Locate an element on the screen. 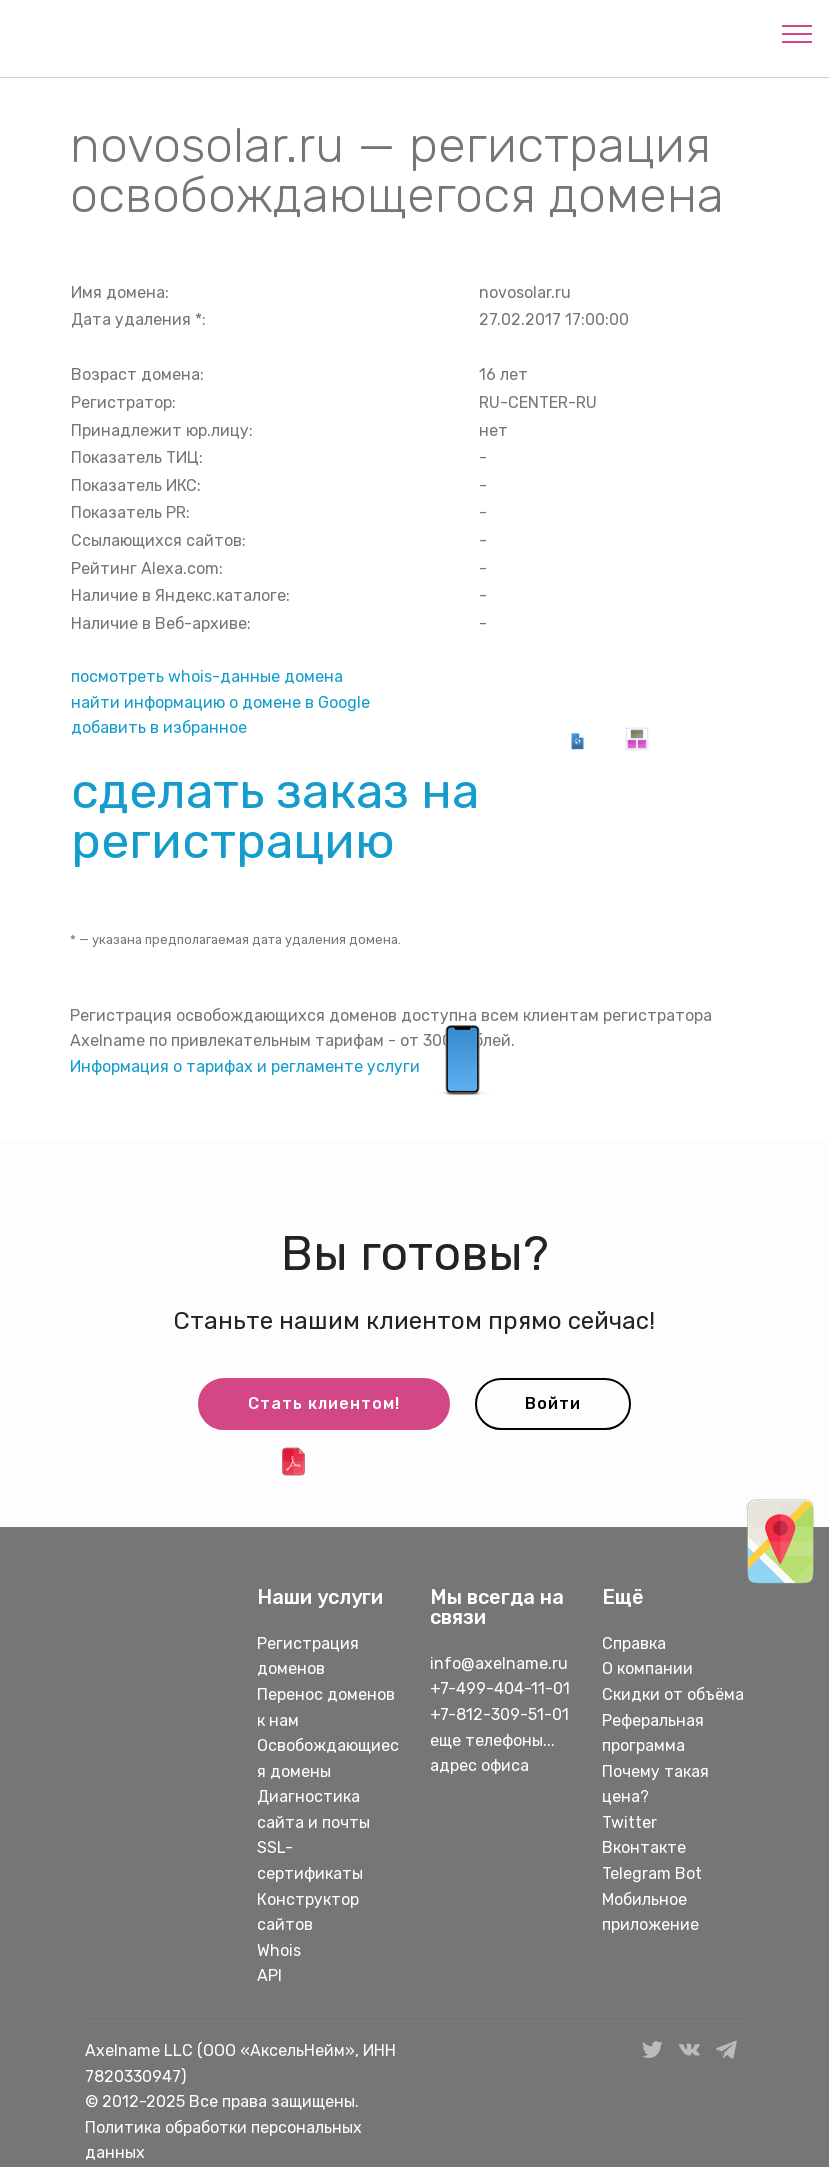 The width and height of the screenshot is (829, 2167). an opendocument web template file is located at coordinates (577, 741).